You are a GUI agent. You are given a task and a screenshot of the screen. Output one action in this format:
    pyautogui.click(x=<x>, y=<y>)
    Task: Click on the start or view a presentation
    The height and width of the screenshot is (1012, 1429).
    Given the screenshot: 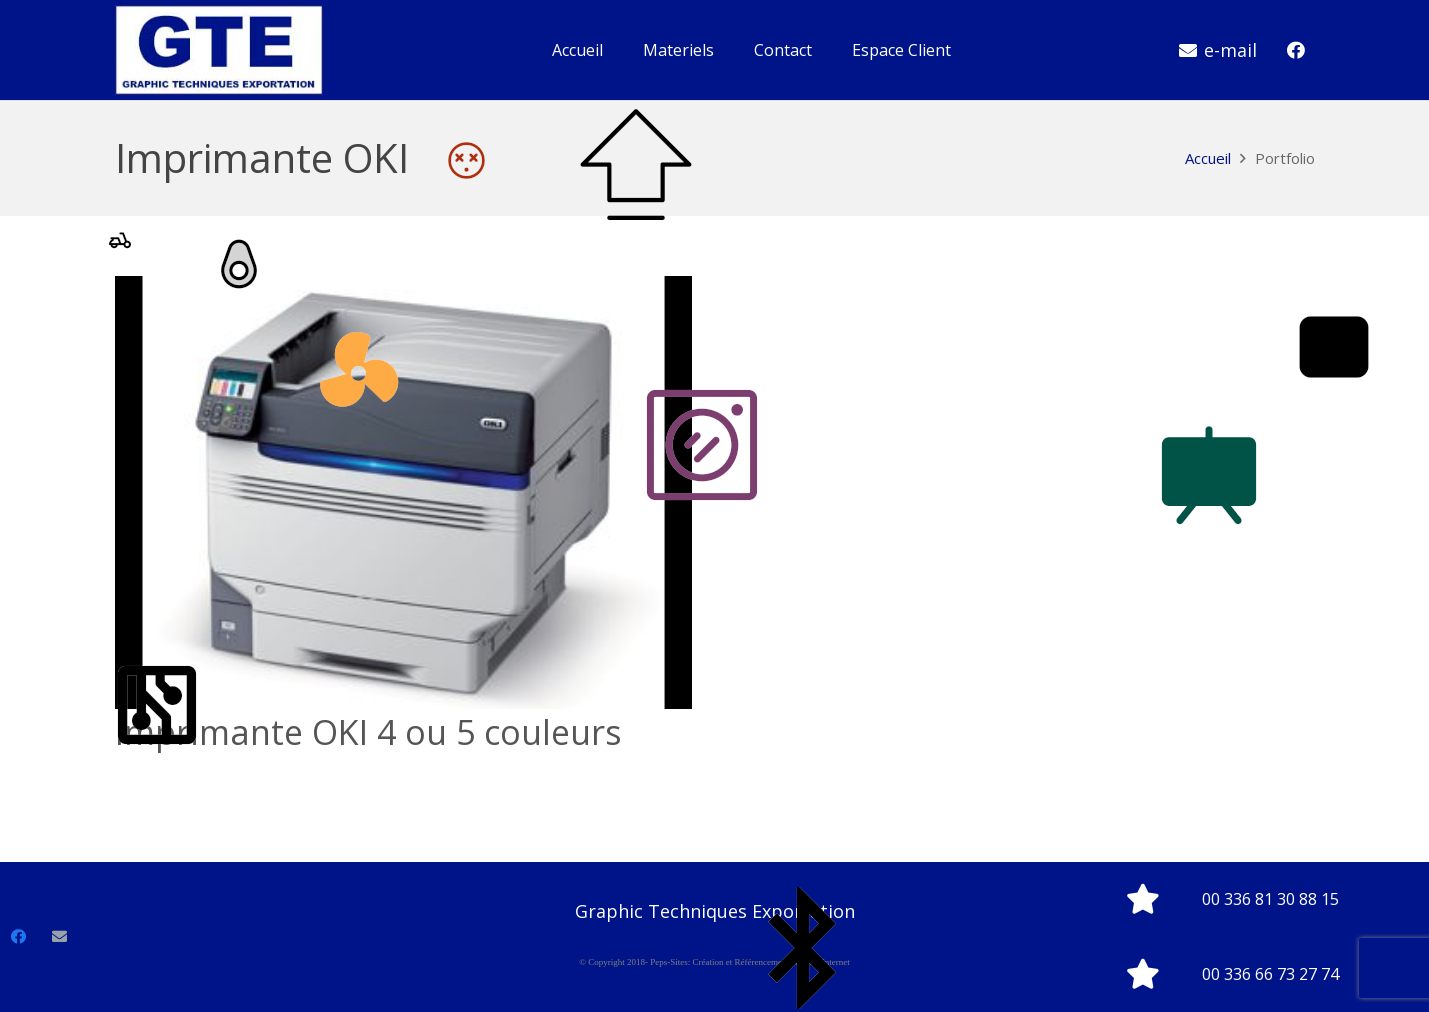 What is the action you would take?
    pyautogui.click(x=1209, y=477)
    